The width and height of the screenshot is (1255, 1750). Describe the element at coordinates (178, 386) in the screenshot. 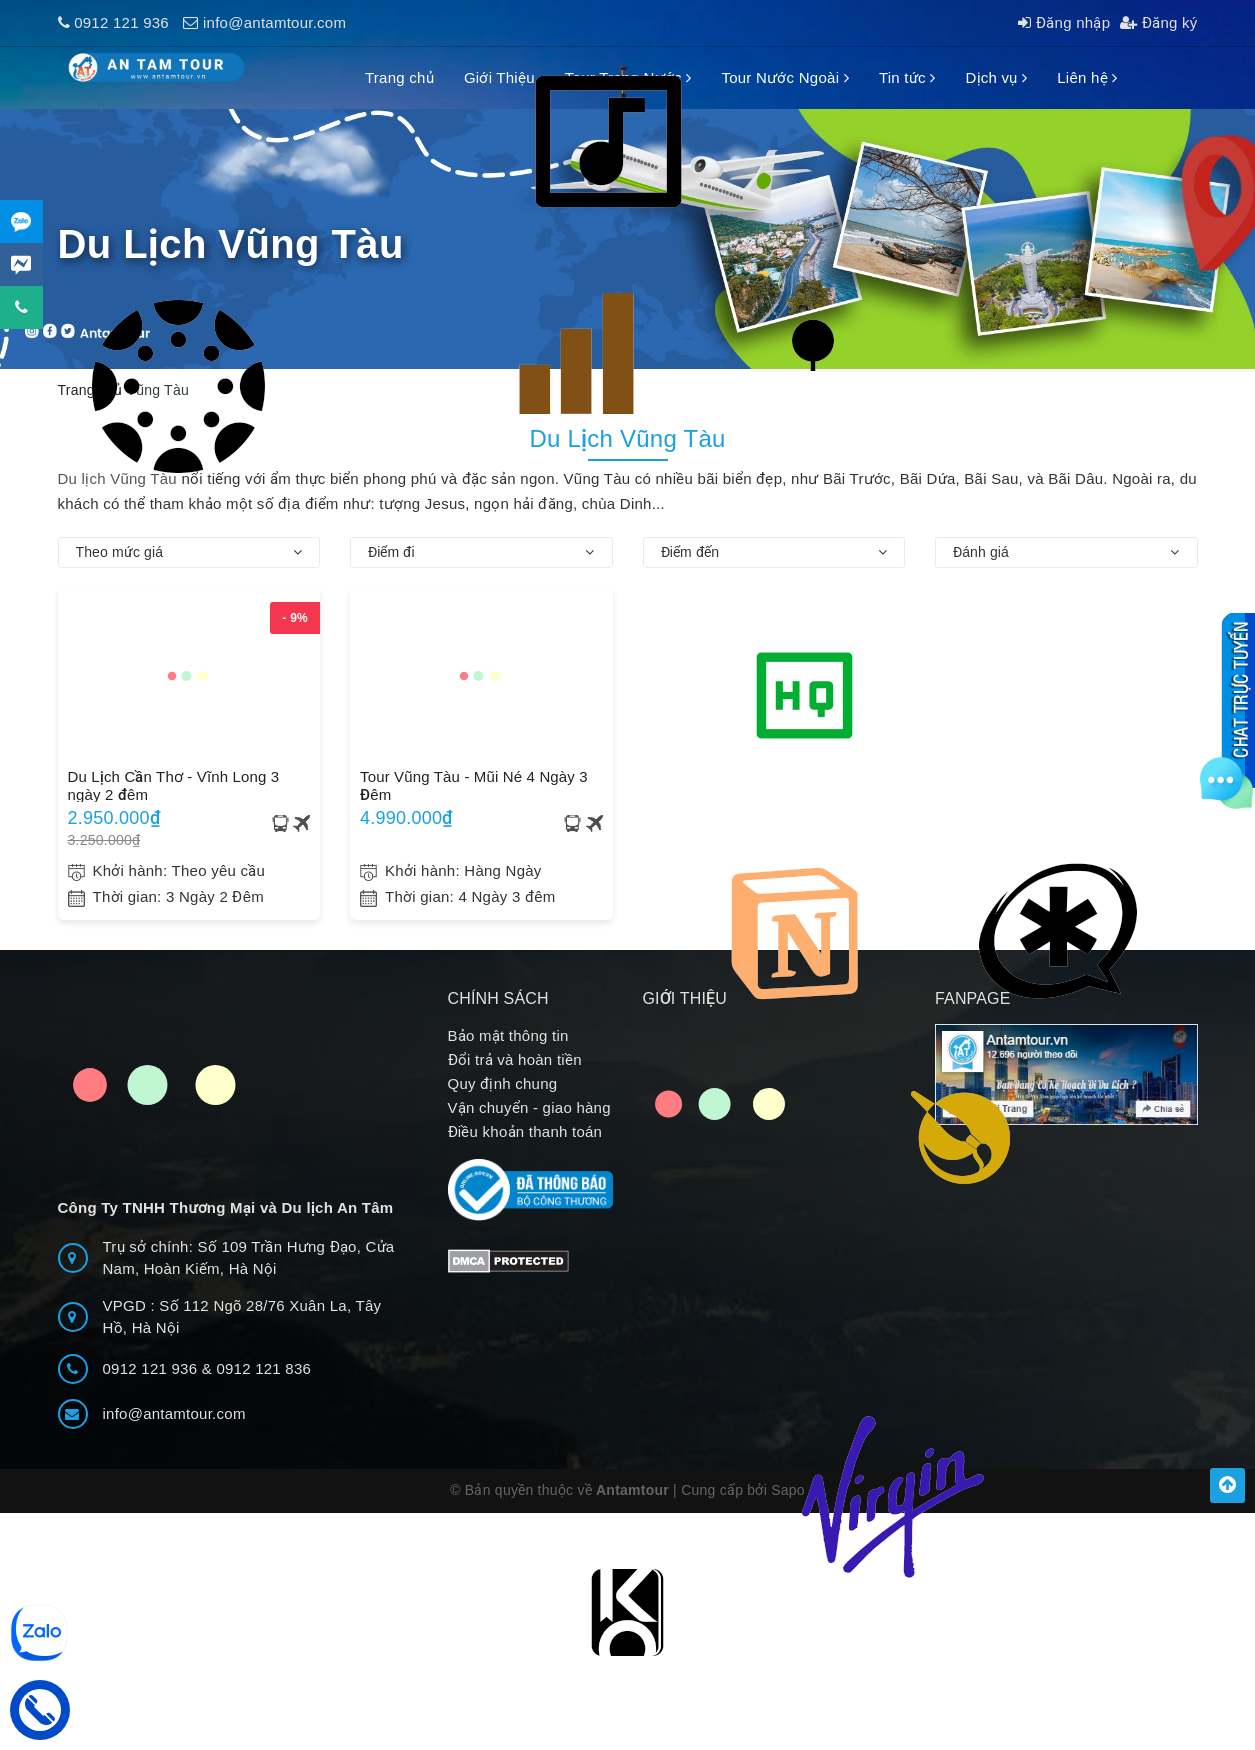

I see `open canvas learning management system` at that location.